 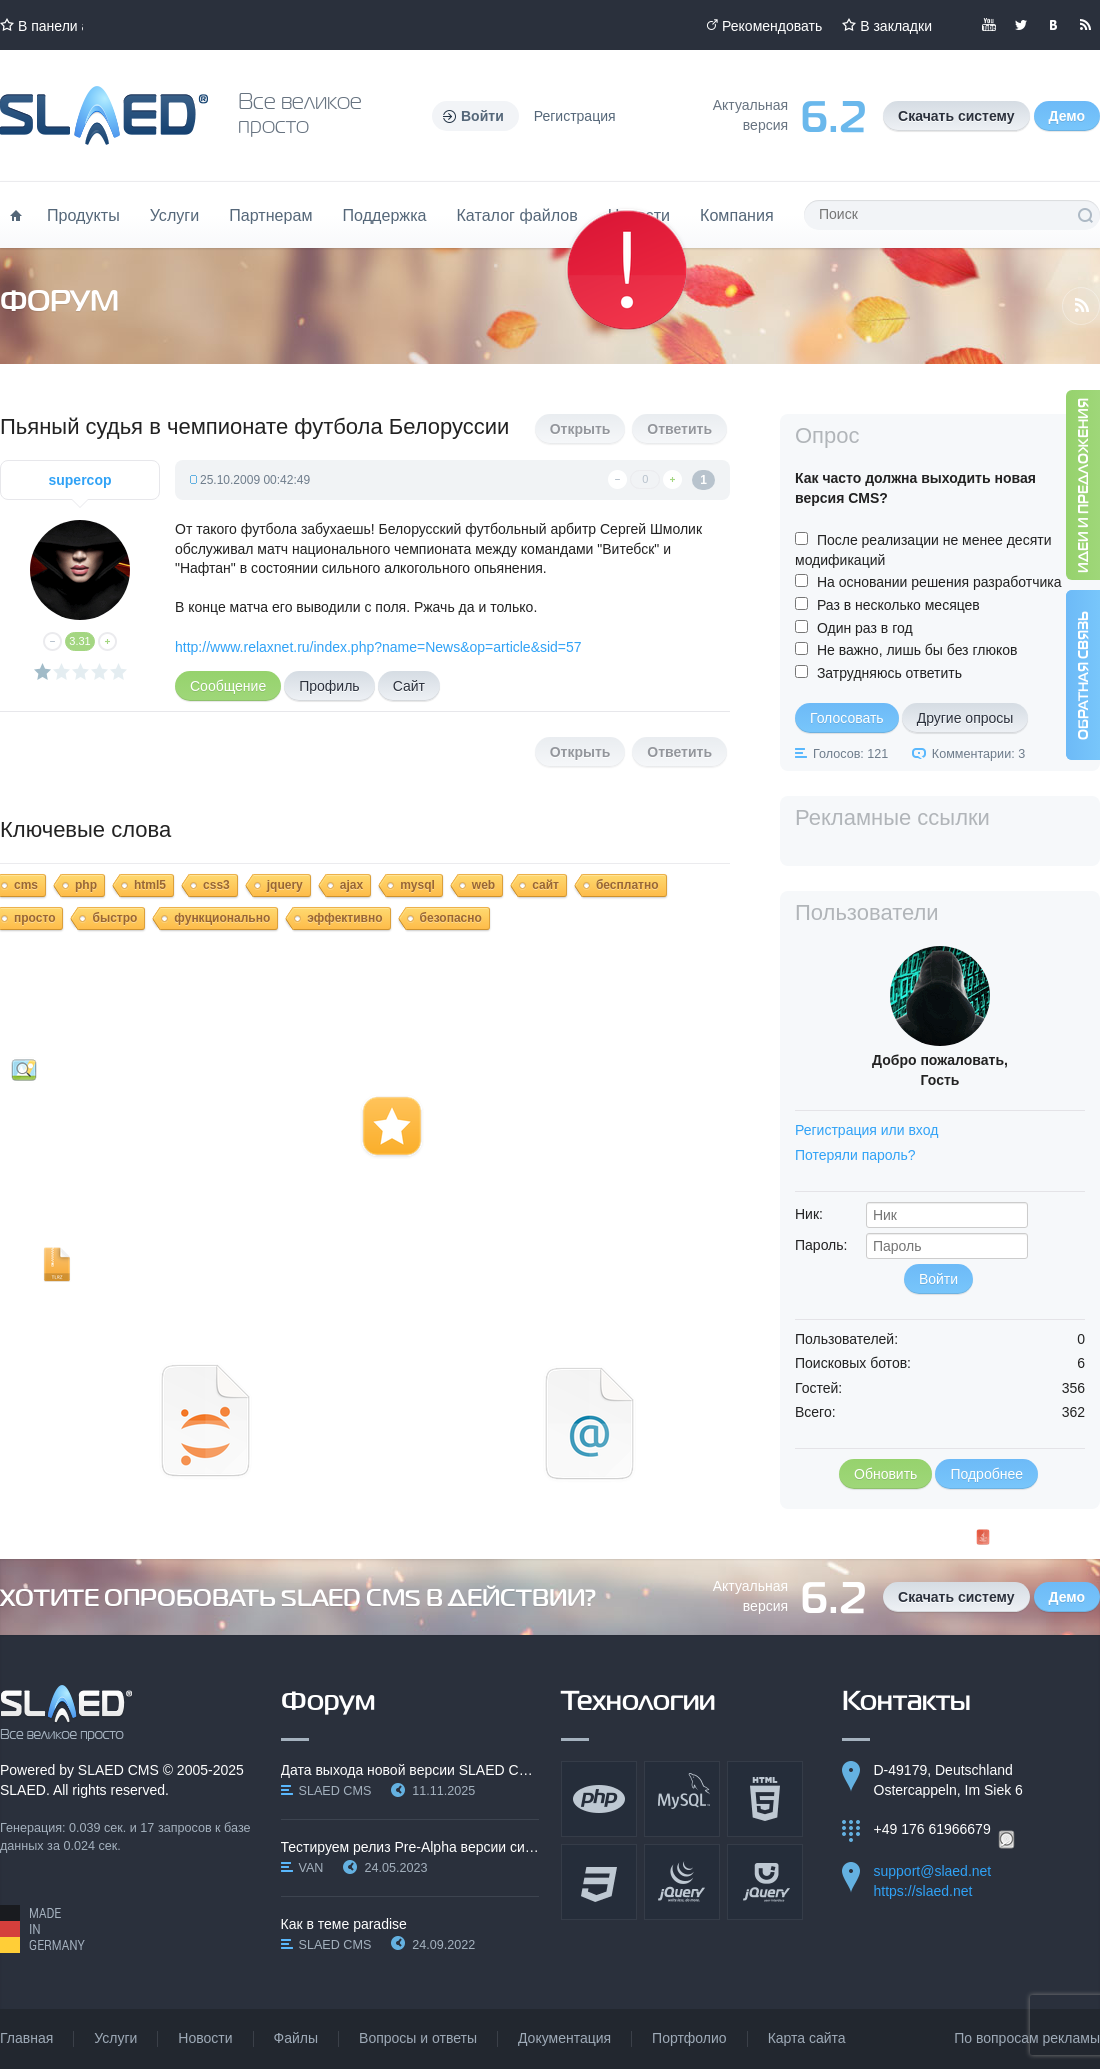 I want to click on set default applications preferences, so click(x=392, y=1127).